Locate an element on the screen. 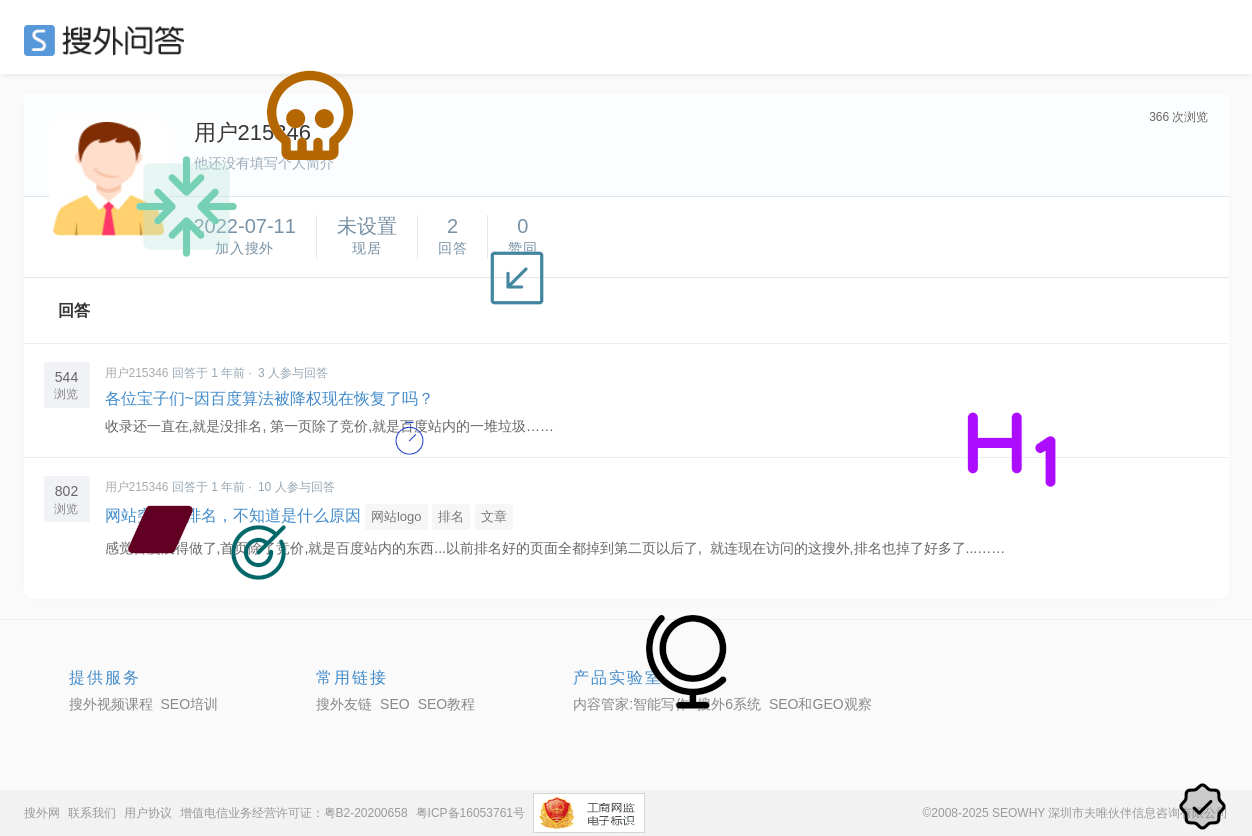 The width and height of the screenshot is (1252, 836). collapse or minimize content is located at coordinates (186, 206).